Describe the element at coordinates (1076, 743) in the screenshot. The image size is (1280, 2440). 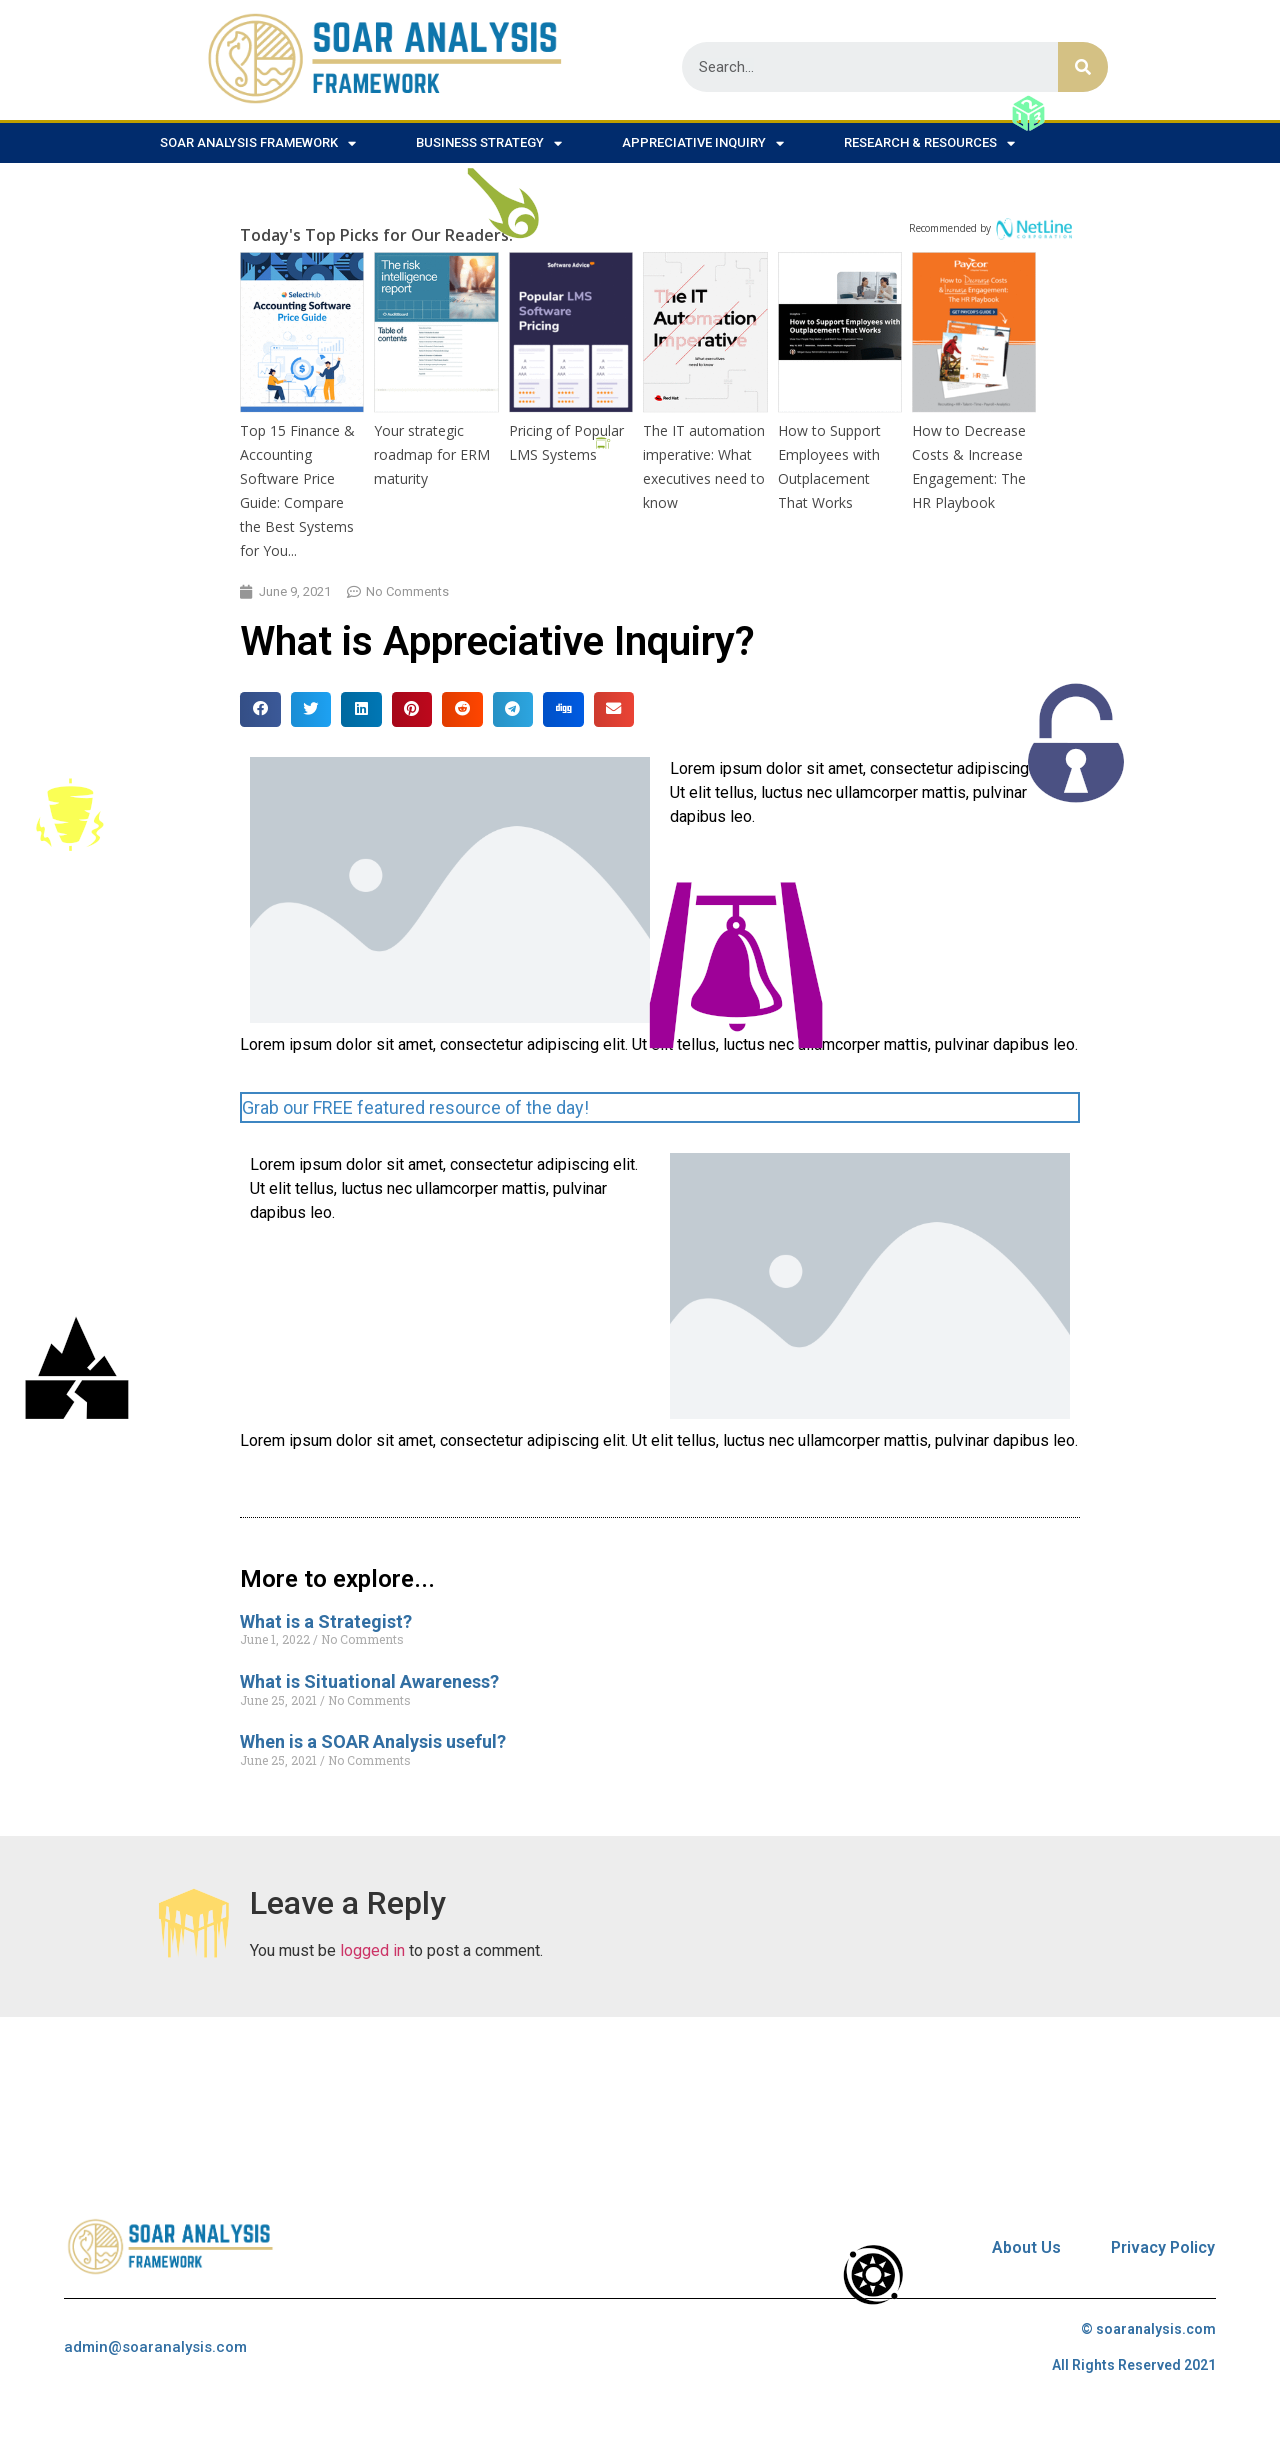
I see `unlocked or unsecured status` at that location.